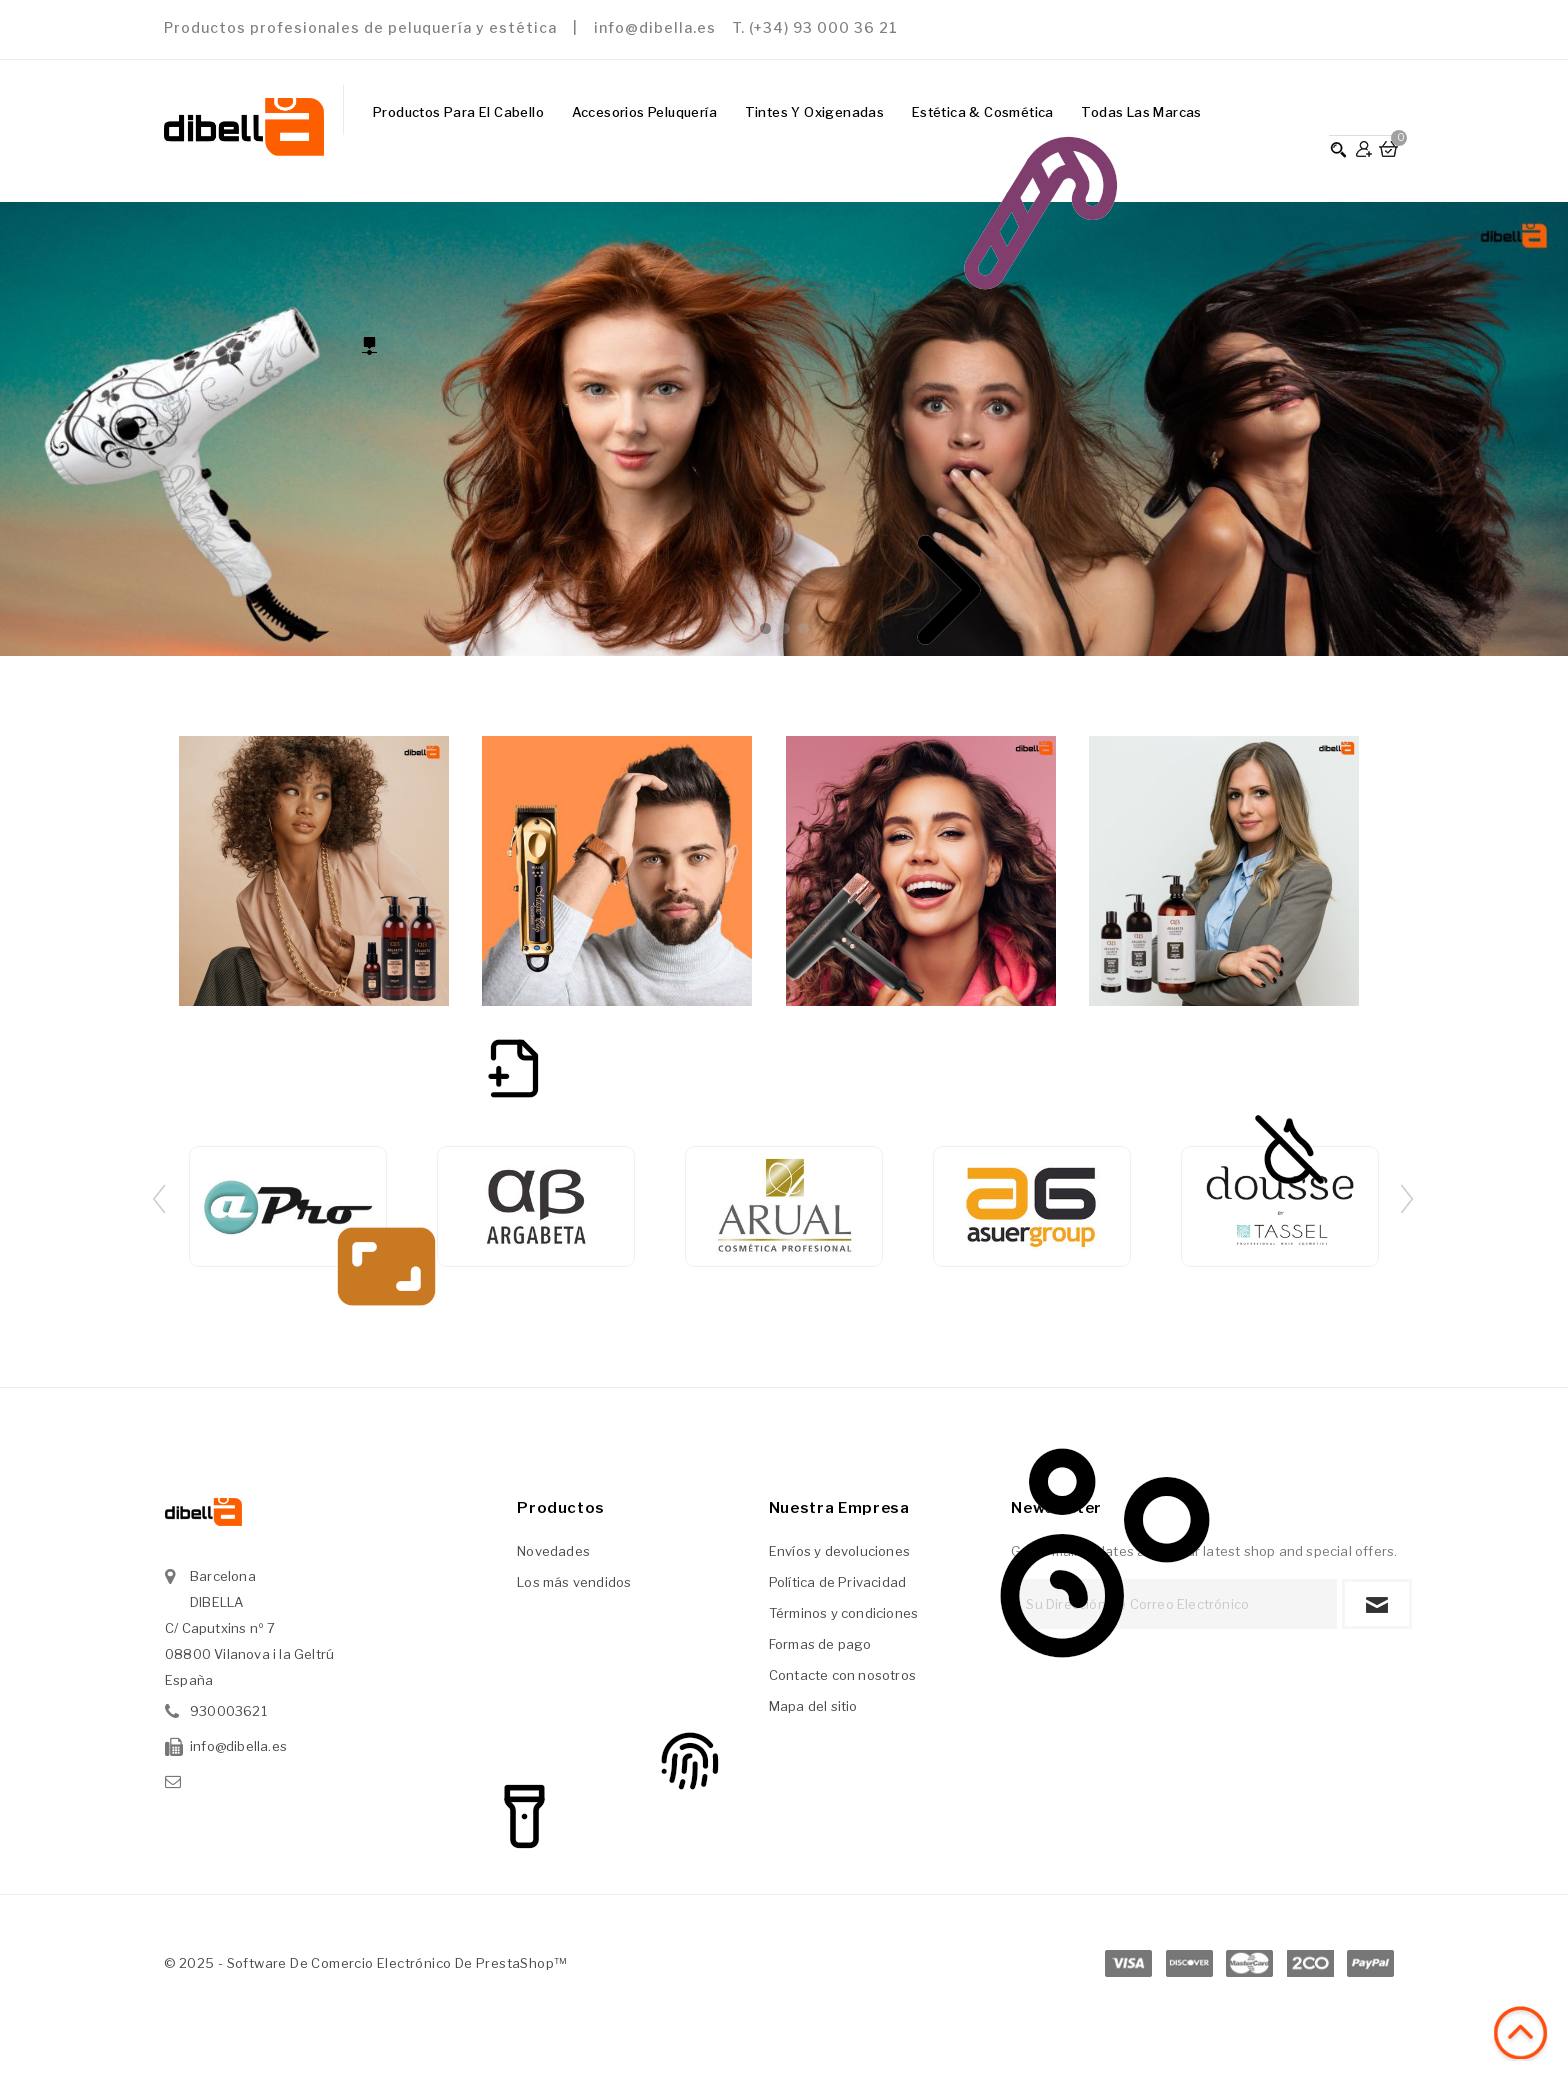 The height and width of the screenshot is (2081, 1568). What do you see at coordinates (1041, 213) in the screenshot?
I see `indicates holiday or seasonal content` at bounding box center [1041, 213].